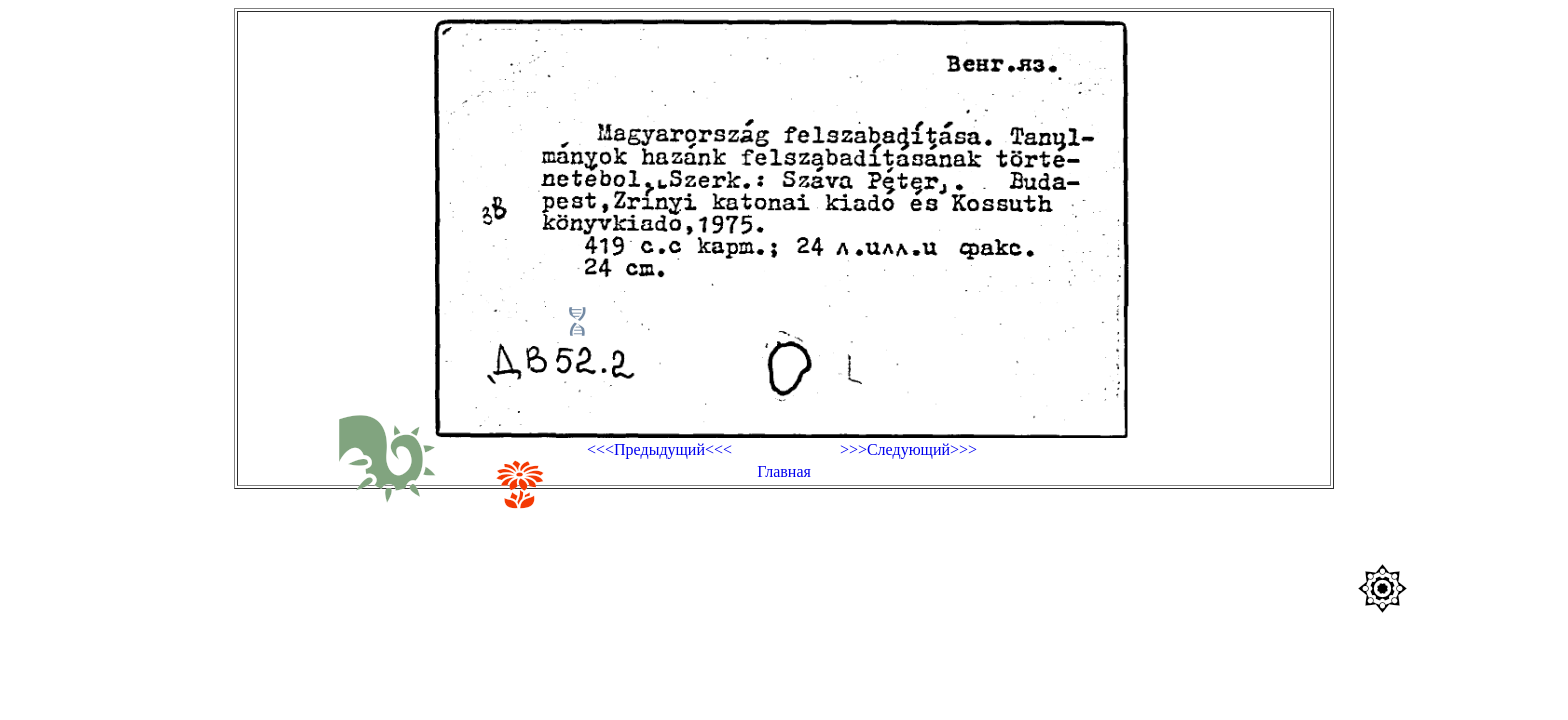  Describe the element at coordinates (519, 483) in the screenshot. I see `decorative flower icon for nature or garden-themed content` at that location.